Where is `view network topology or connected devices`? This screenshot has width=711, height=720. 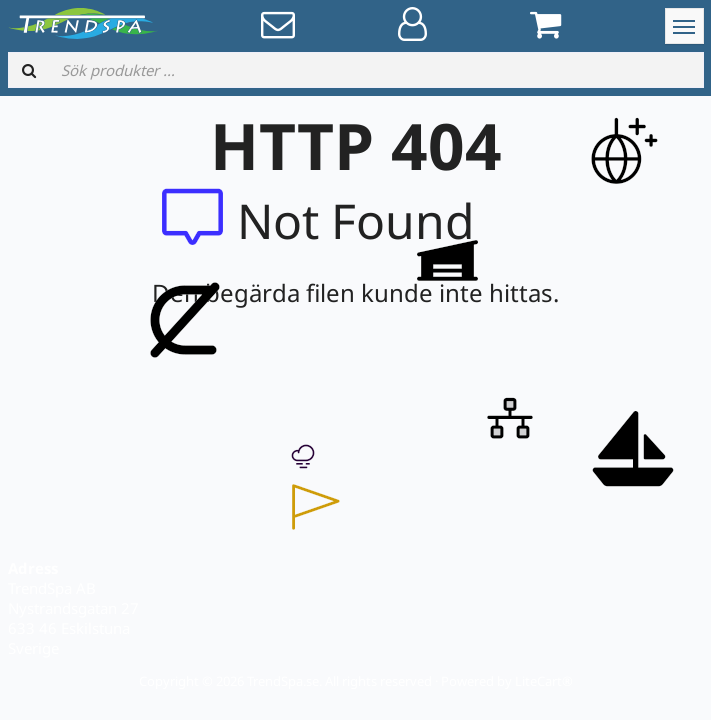
view network topology or connected devices is located at coordinates (510, 419).